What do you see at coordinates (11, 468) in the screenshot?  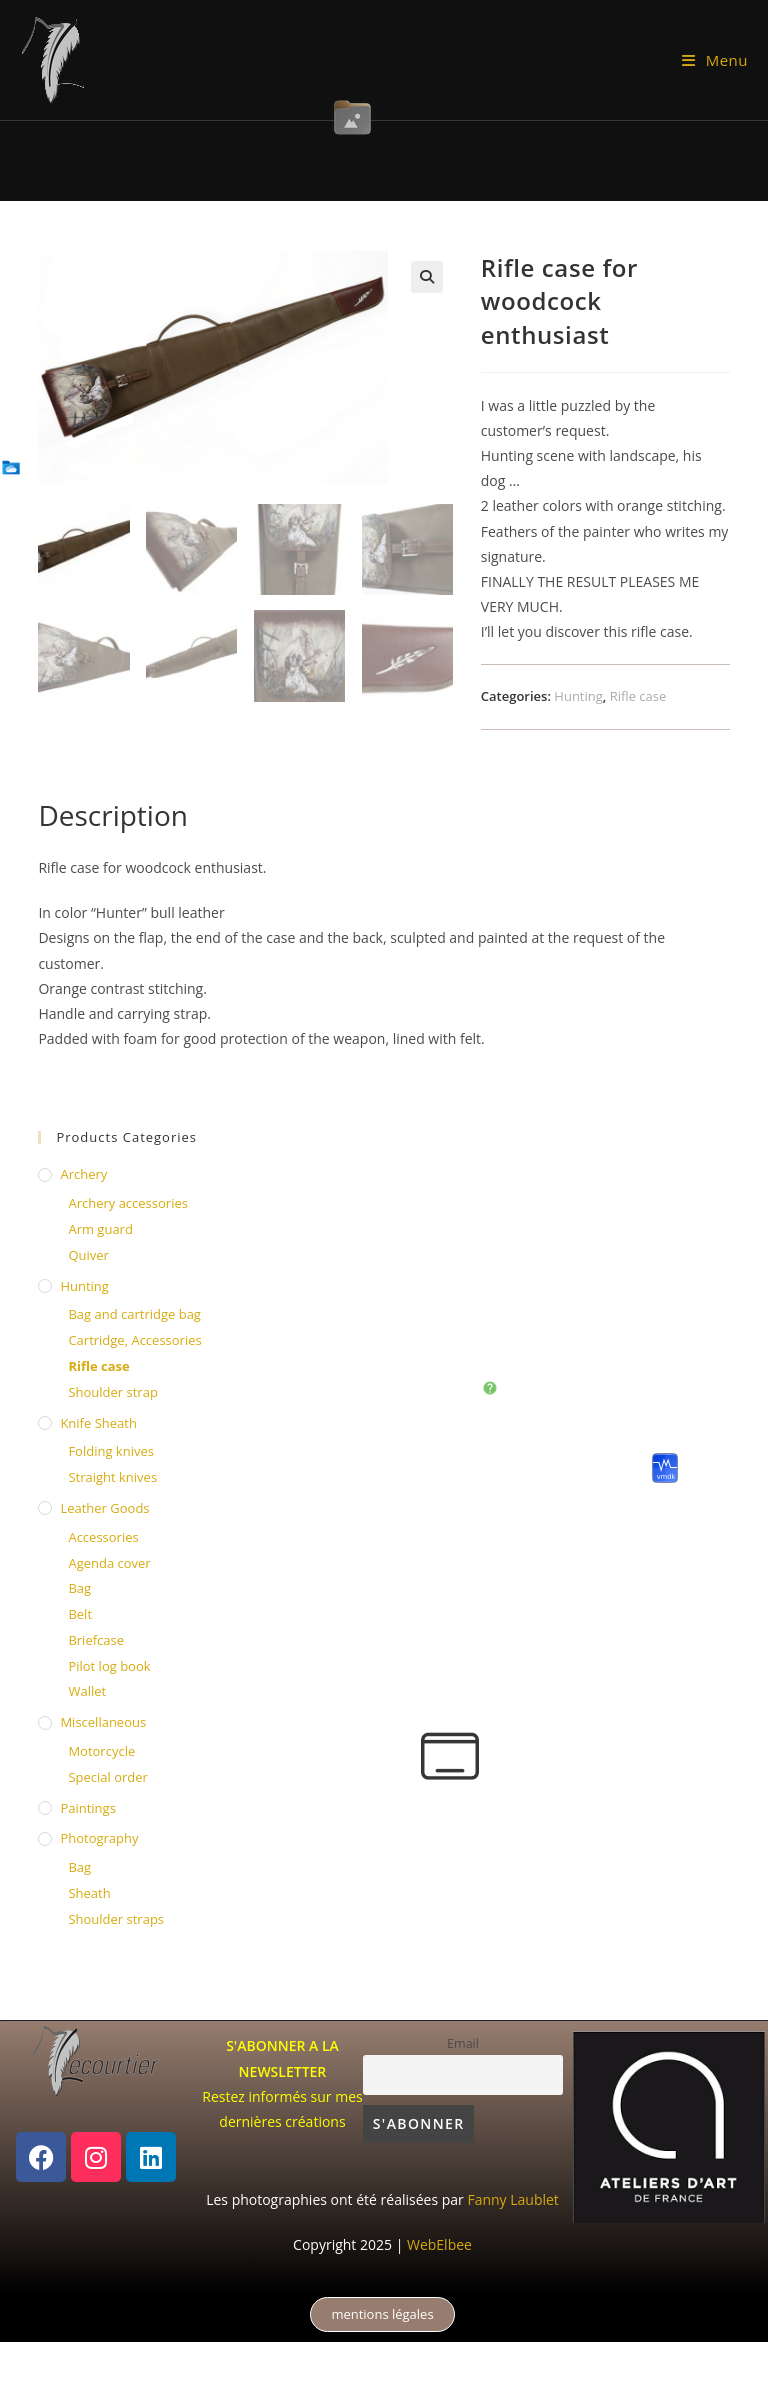 I see `open OneDrive synced folder` at bounding box center [11, 468].